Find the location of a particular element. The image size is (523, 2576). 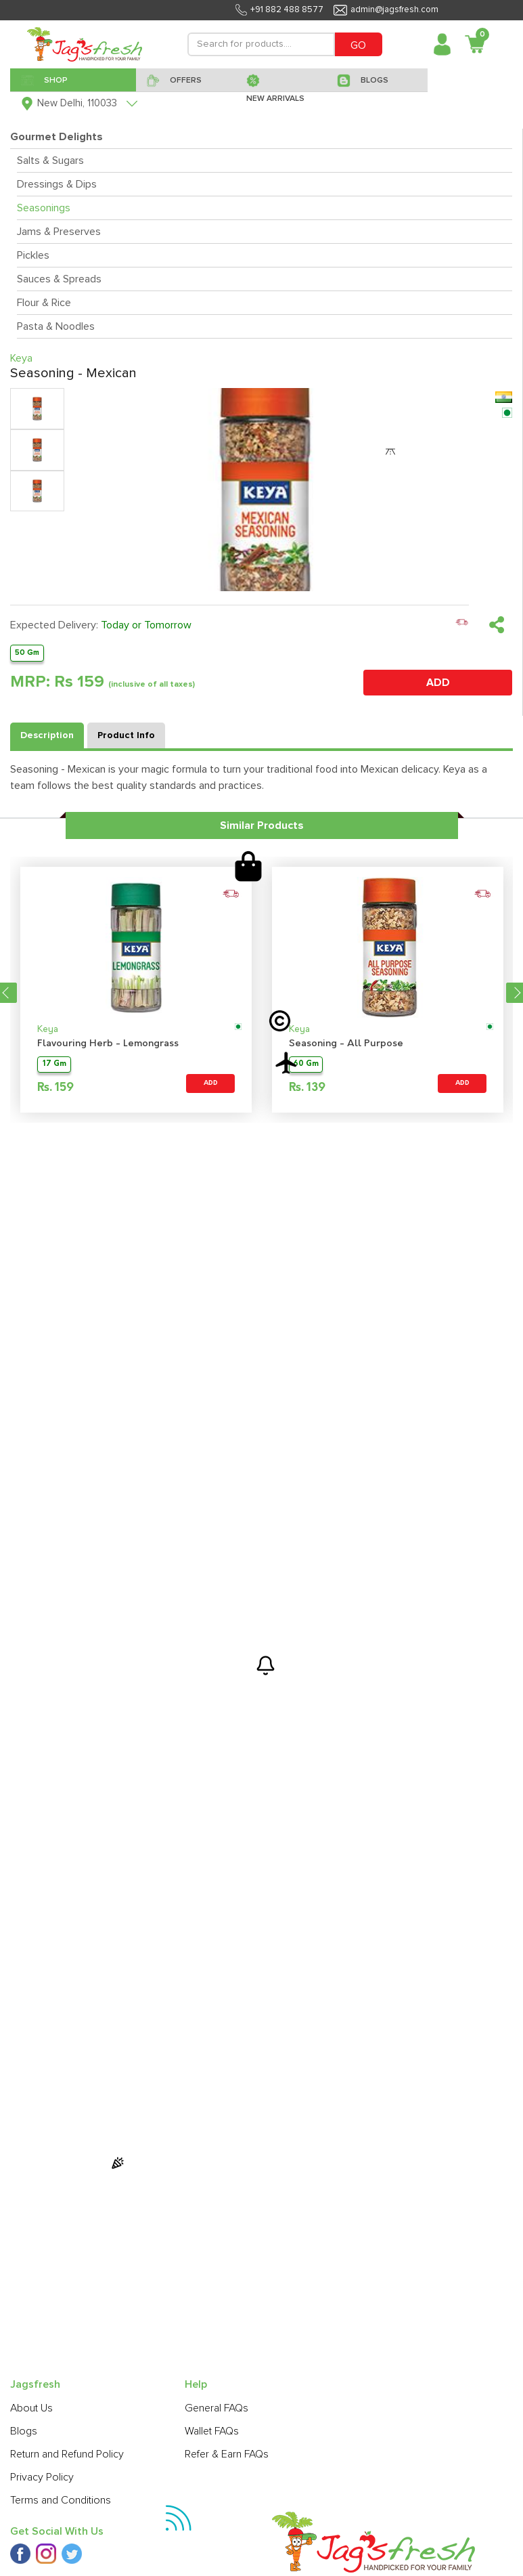

view your shopping bag is located at coordinates (248, 868).